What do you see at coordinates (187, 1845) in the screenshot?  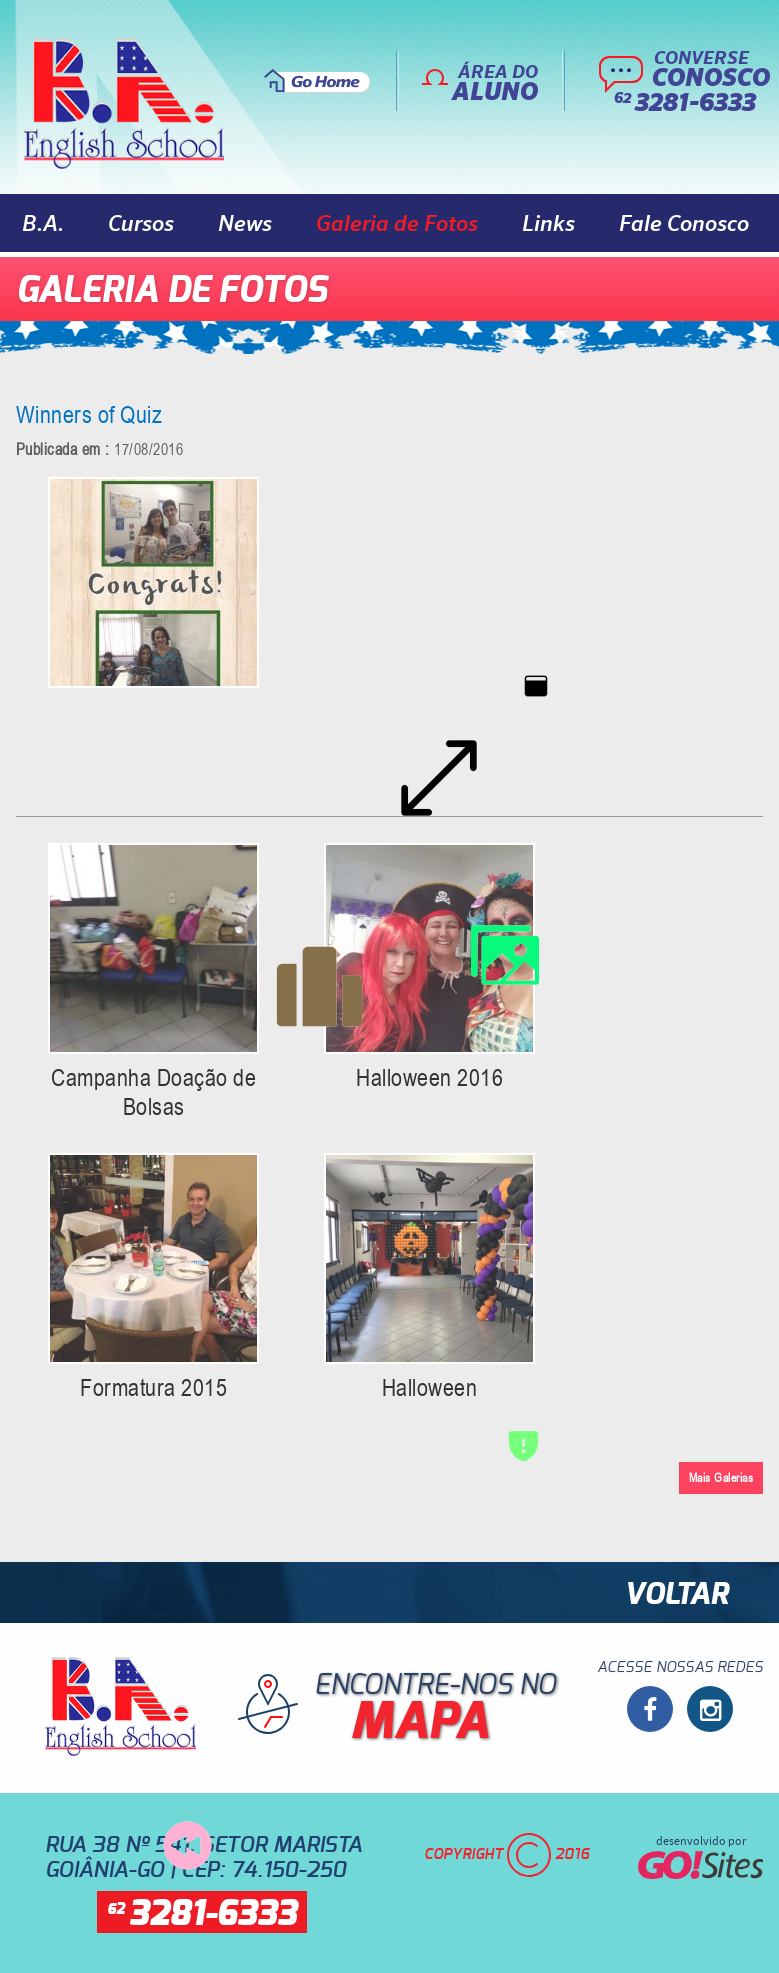 I see `skip to previous track` at bounding box center [187, 1845].